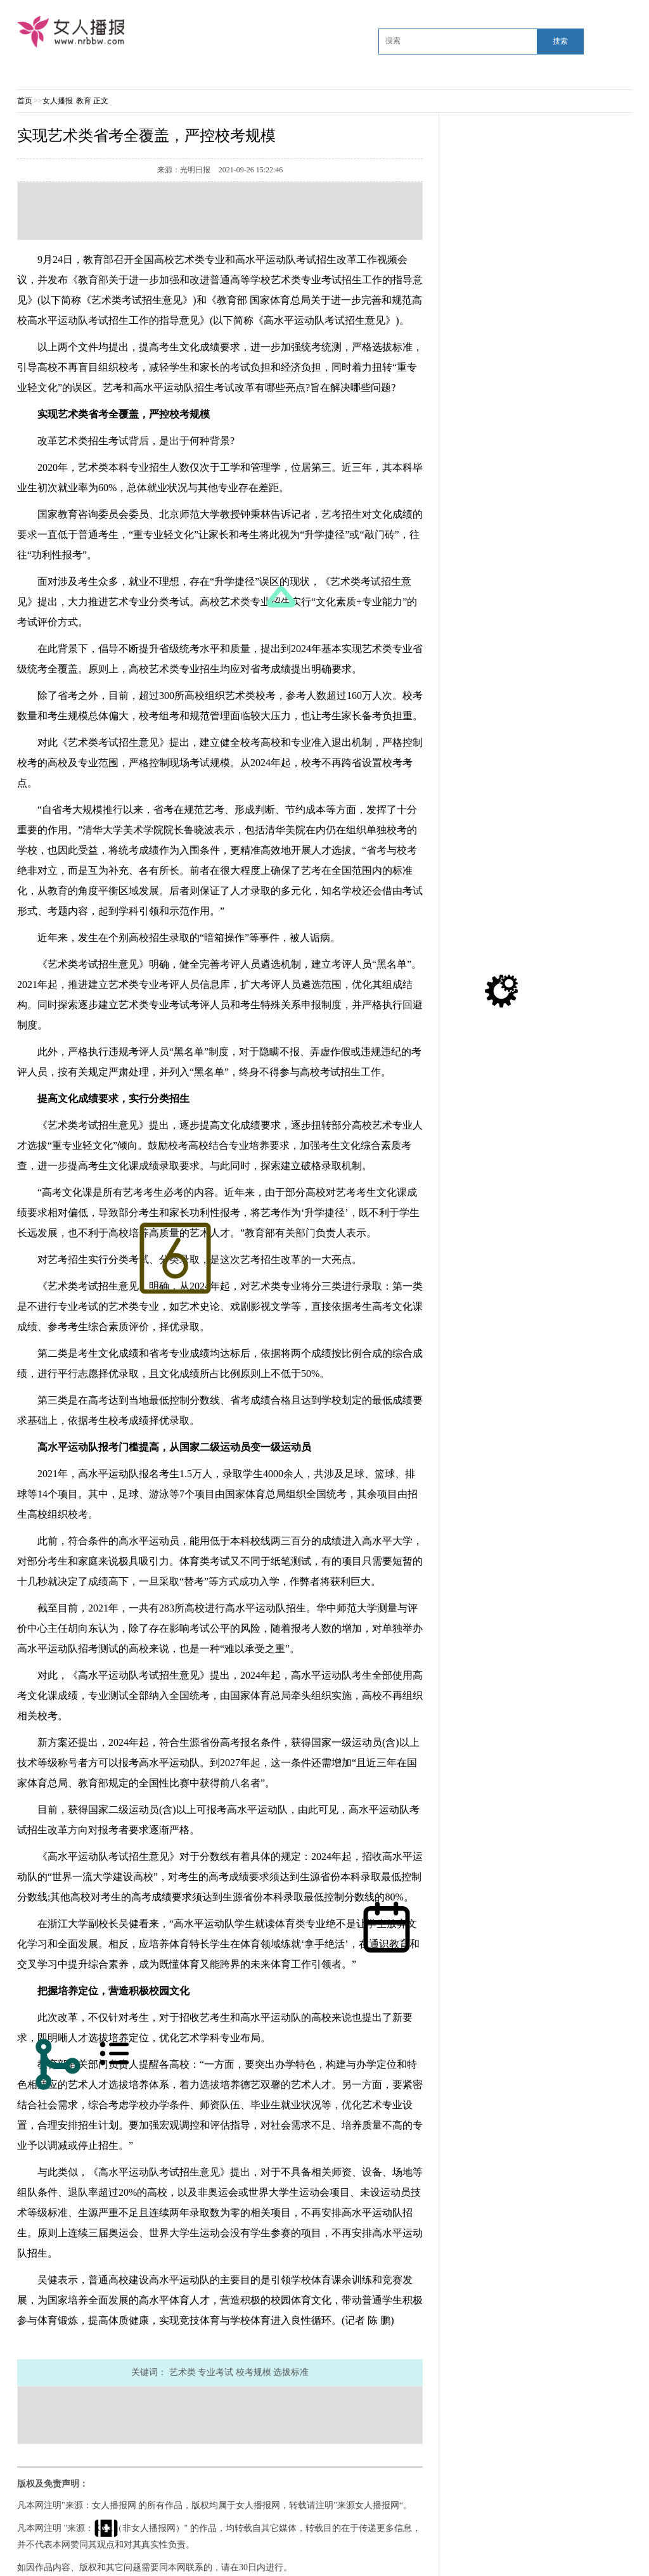 The image size is (649, 2576). Describe the element at coordinates (175, 1258) in the screenshot. I see `select or input the number six` at that location.